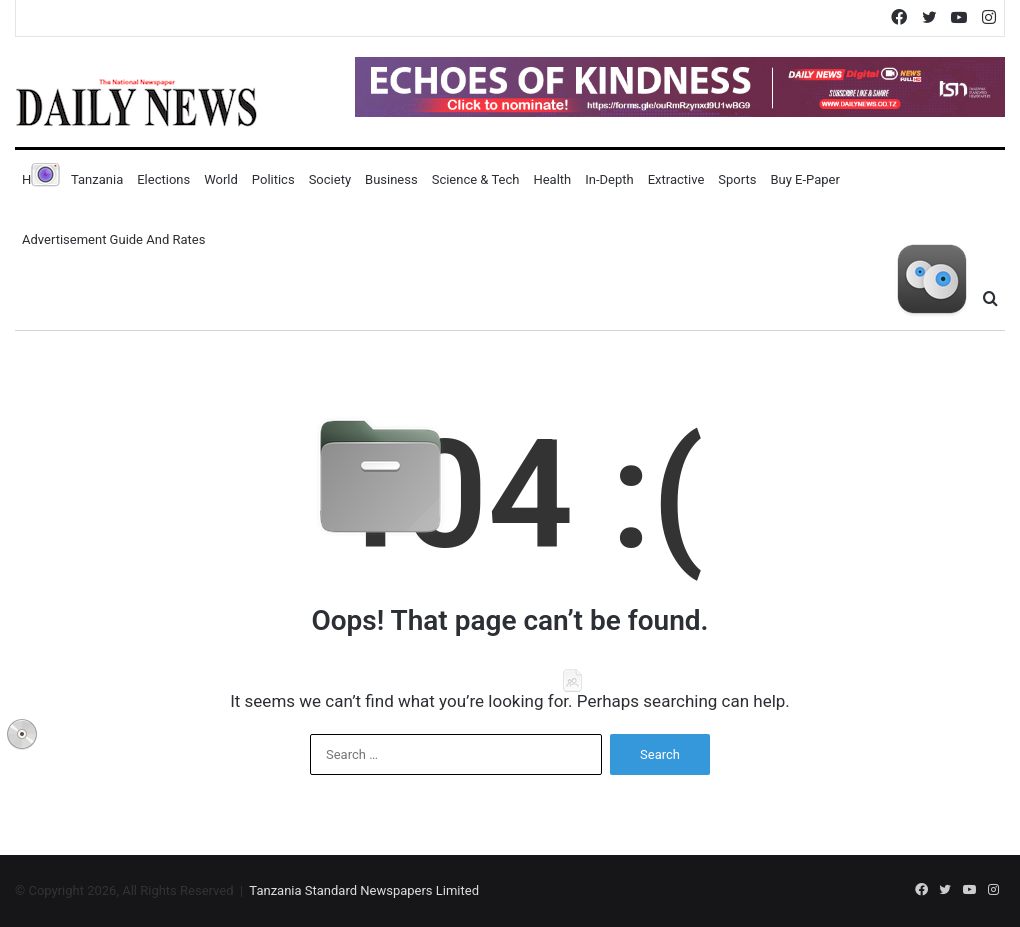  I want to click on open the cheese webcam application, so click(45, 174).